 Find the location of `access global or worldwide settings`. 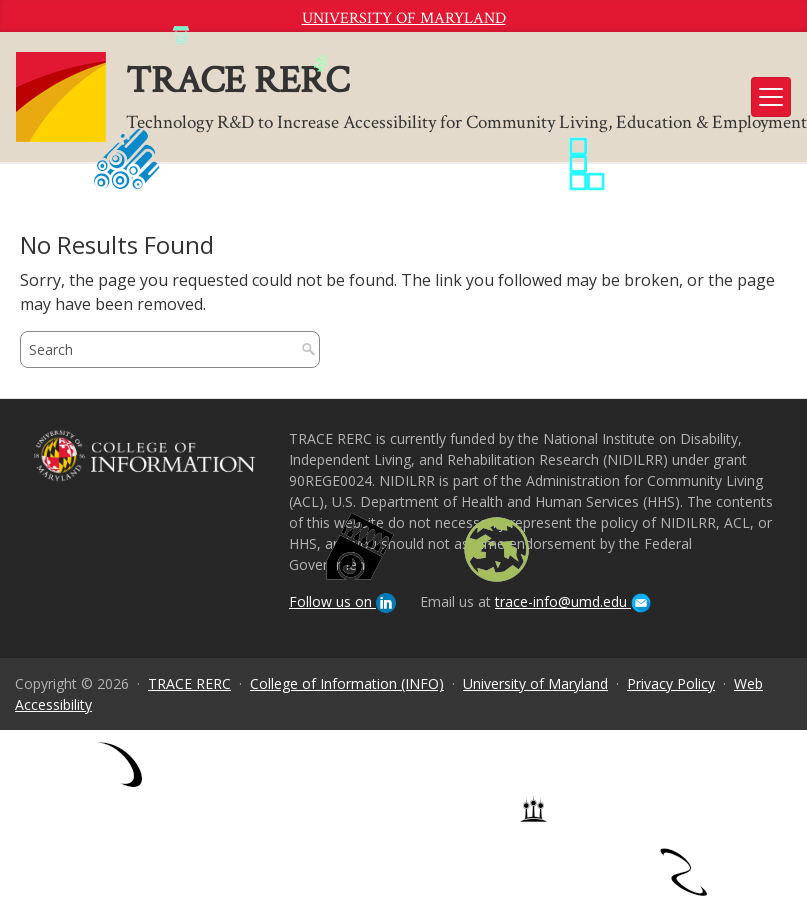

access global or worldwide settings is located at coordinates (320, 63).